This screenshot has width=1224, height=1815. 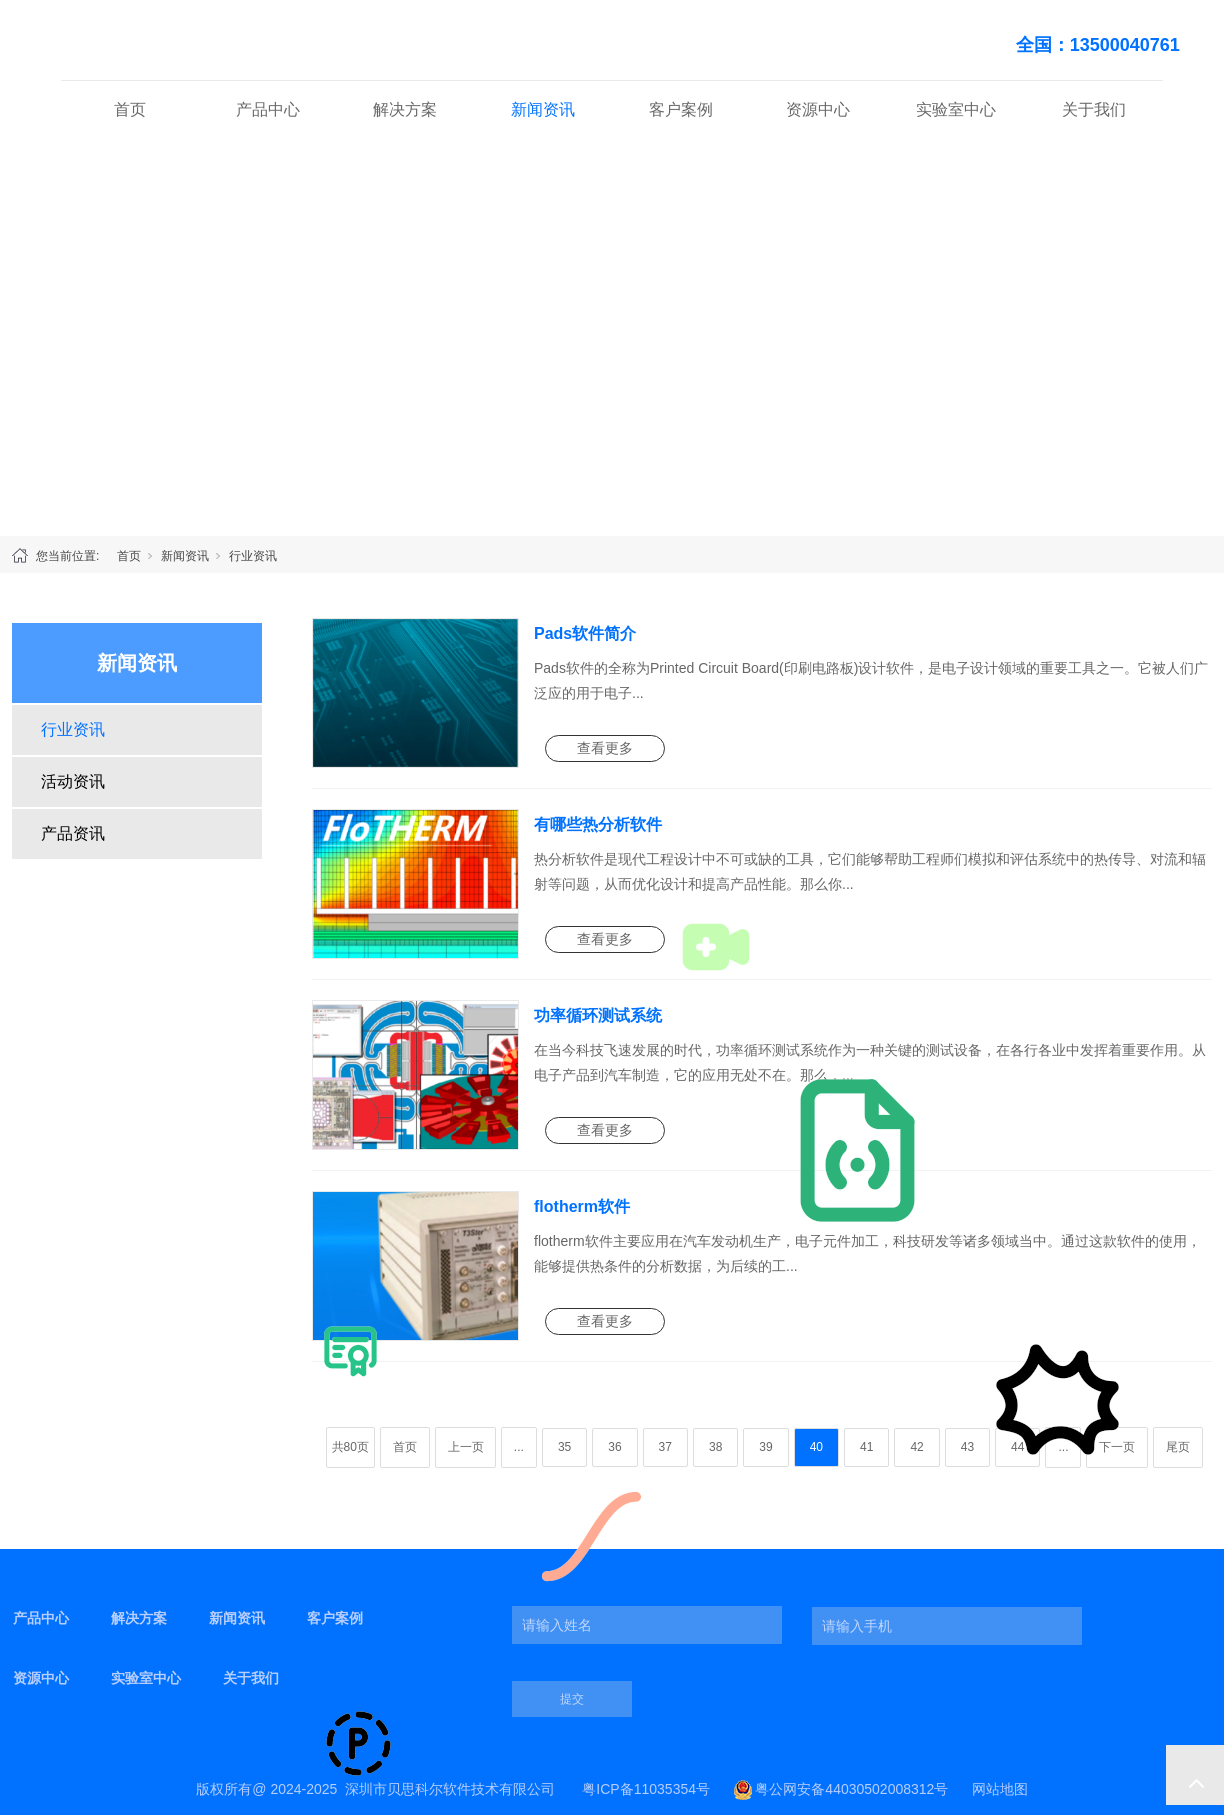 What do you see at coordinates (591, 1536) in the screenshot?
I see `apply ease-in-out animation timing` at bounding box center [591, 1536].